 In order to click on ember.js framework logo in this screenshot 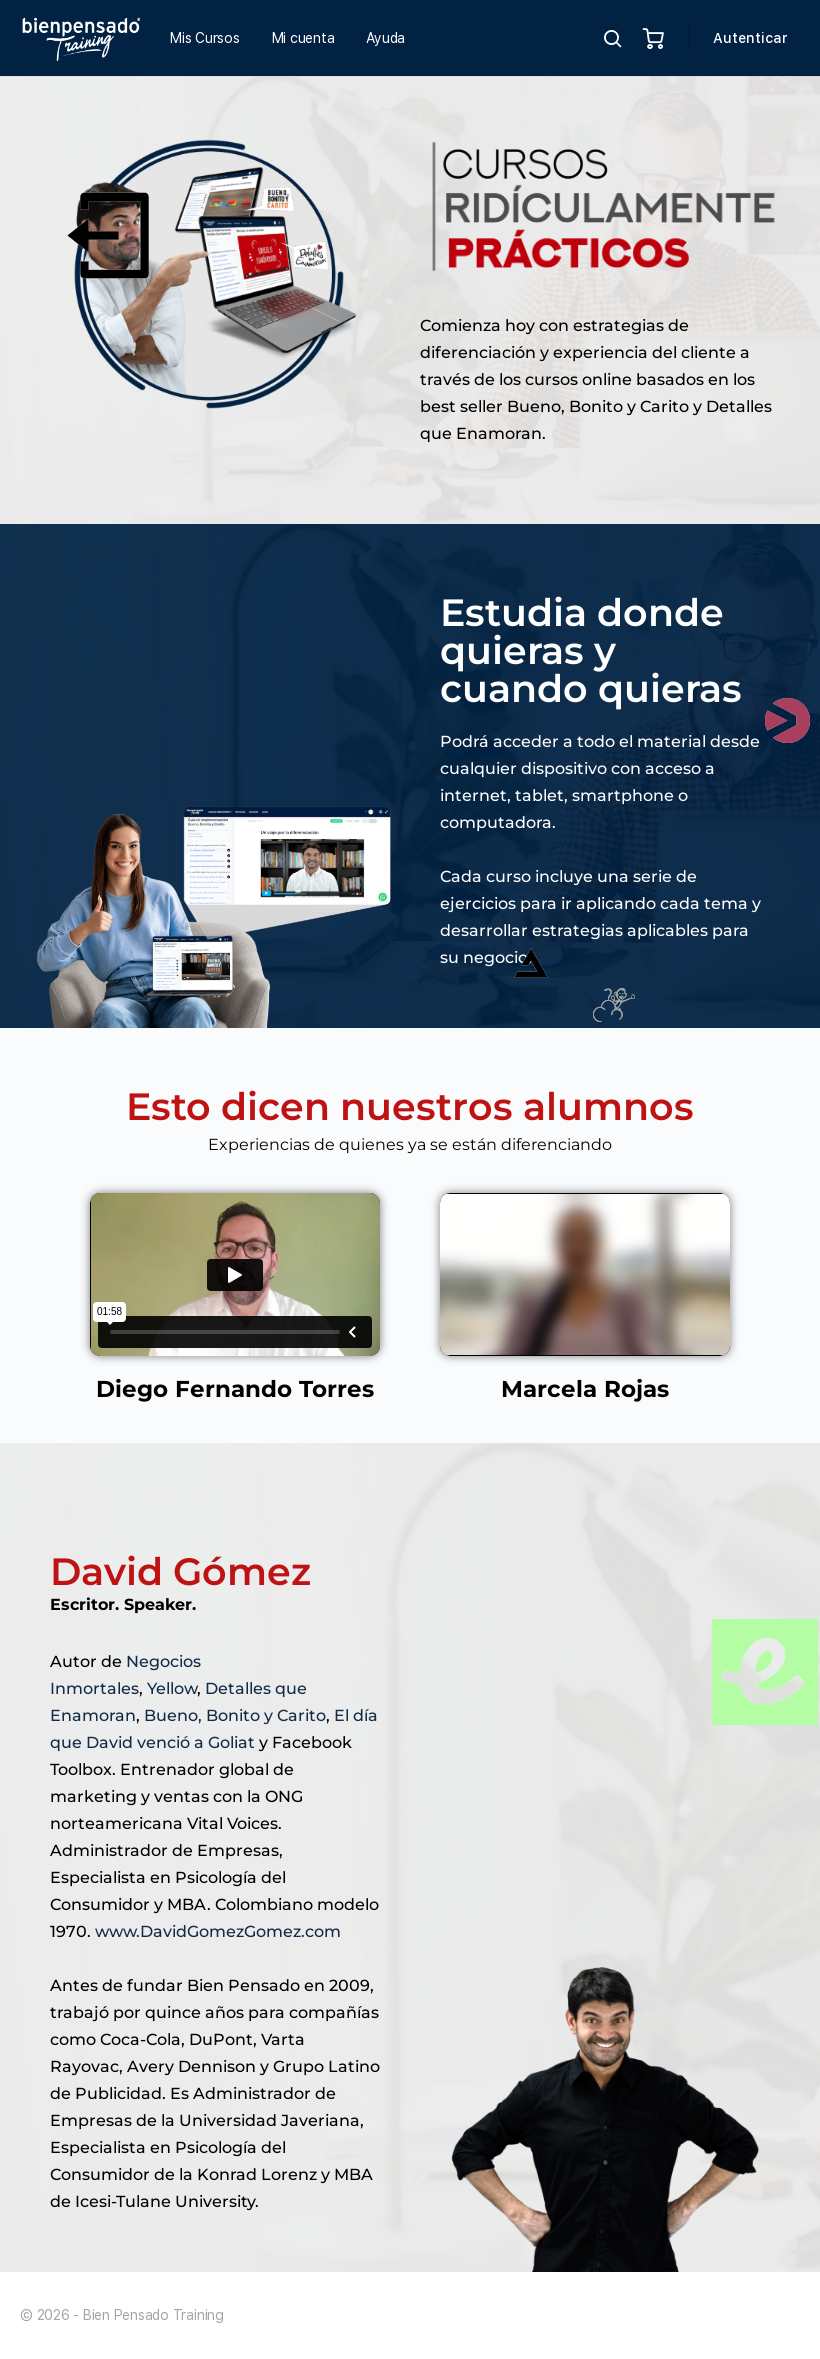, I will do `click(765, 1672)`.